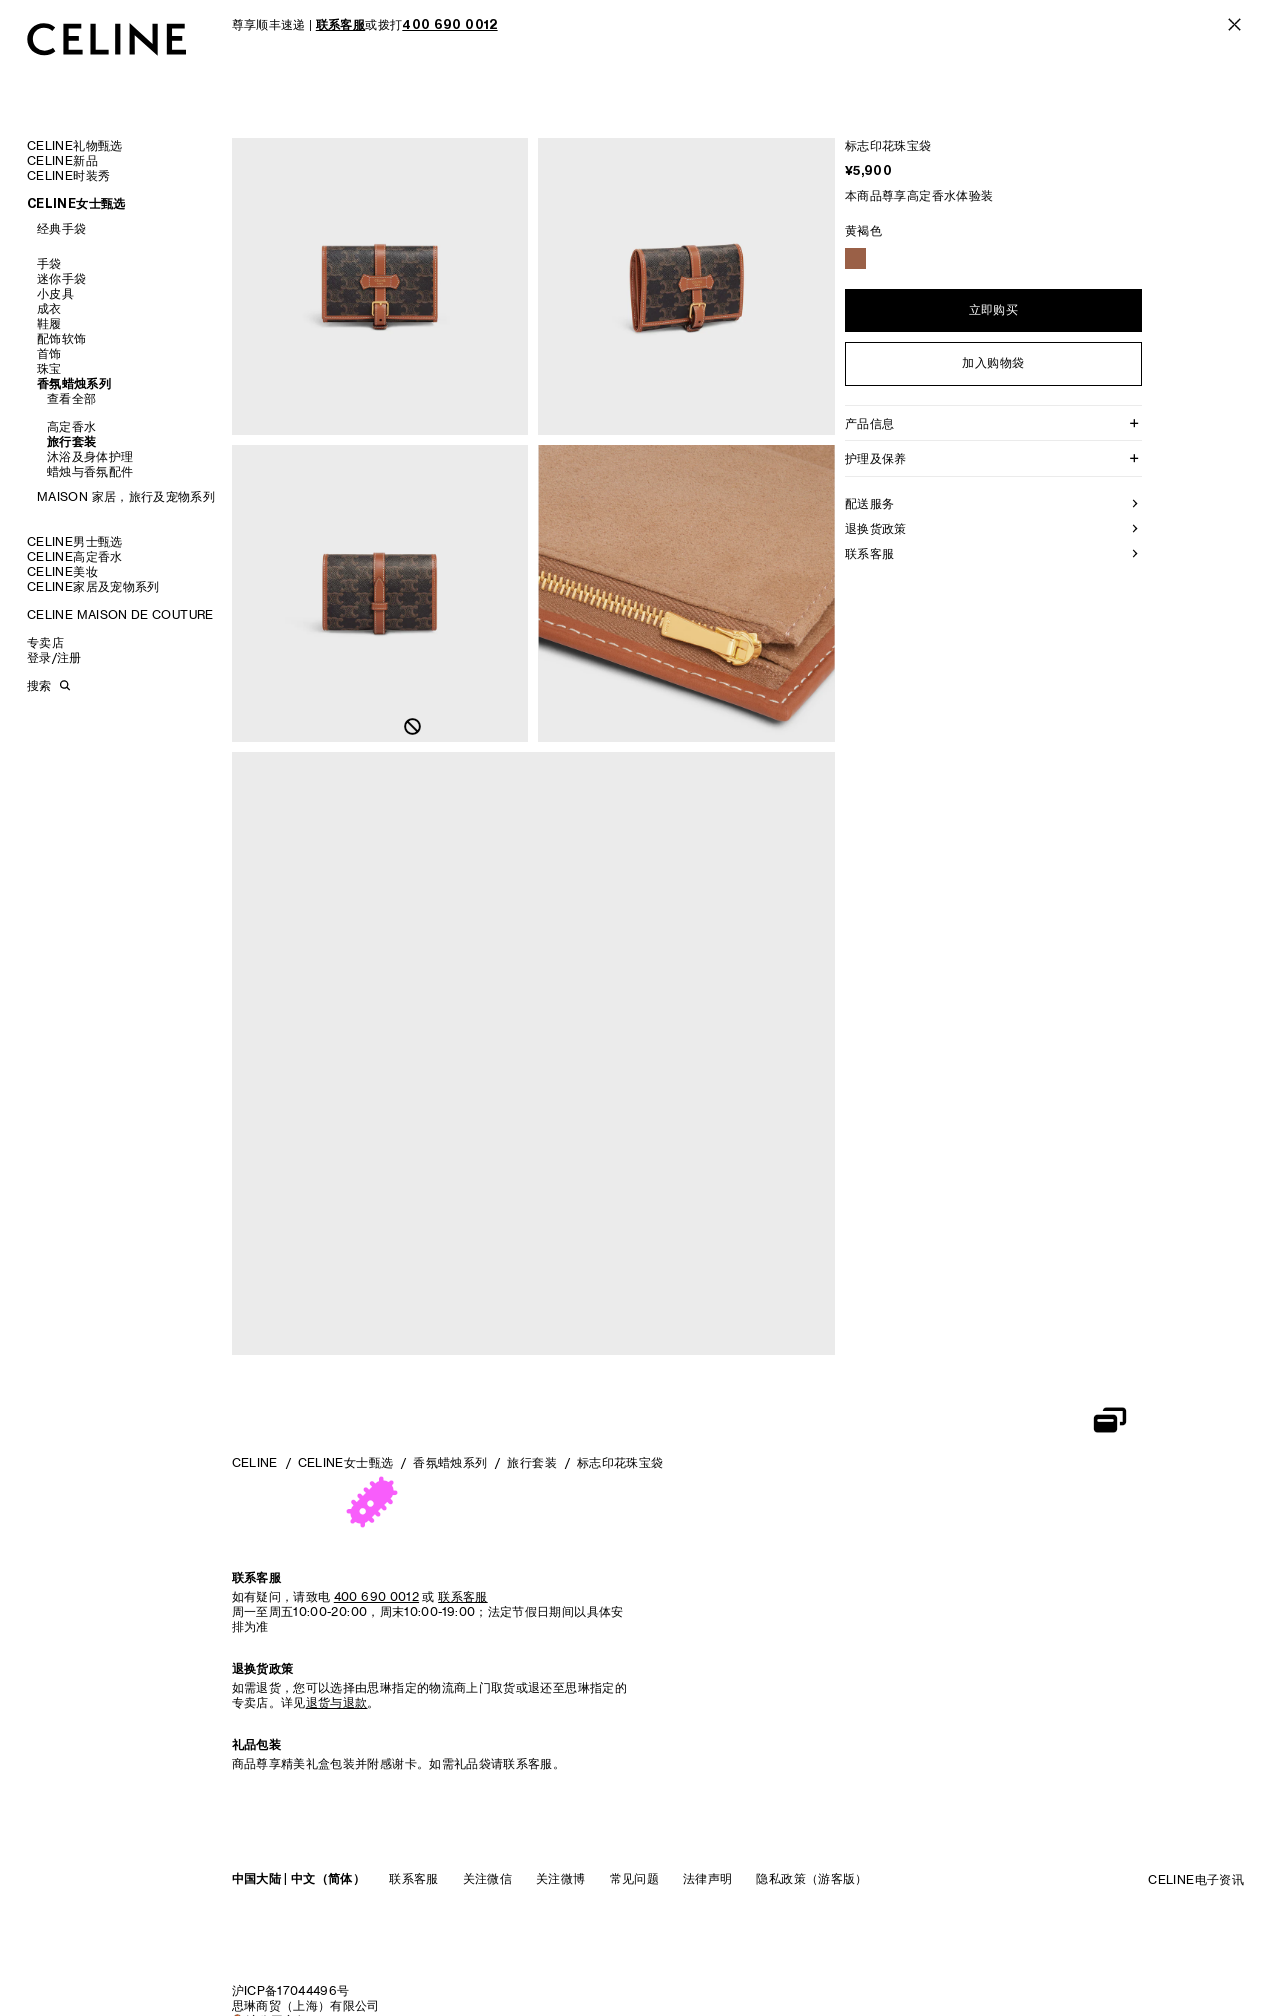 Image resolution: width=1271 pixels, height=2016 pixels. Describe the element at coordinates (1110, 1420) in the screenshot. I see `restore window to previous size` at that location.